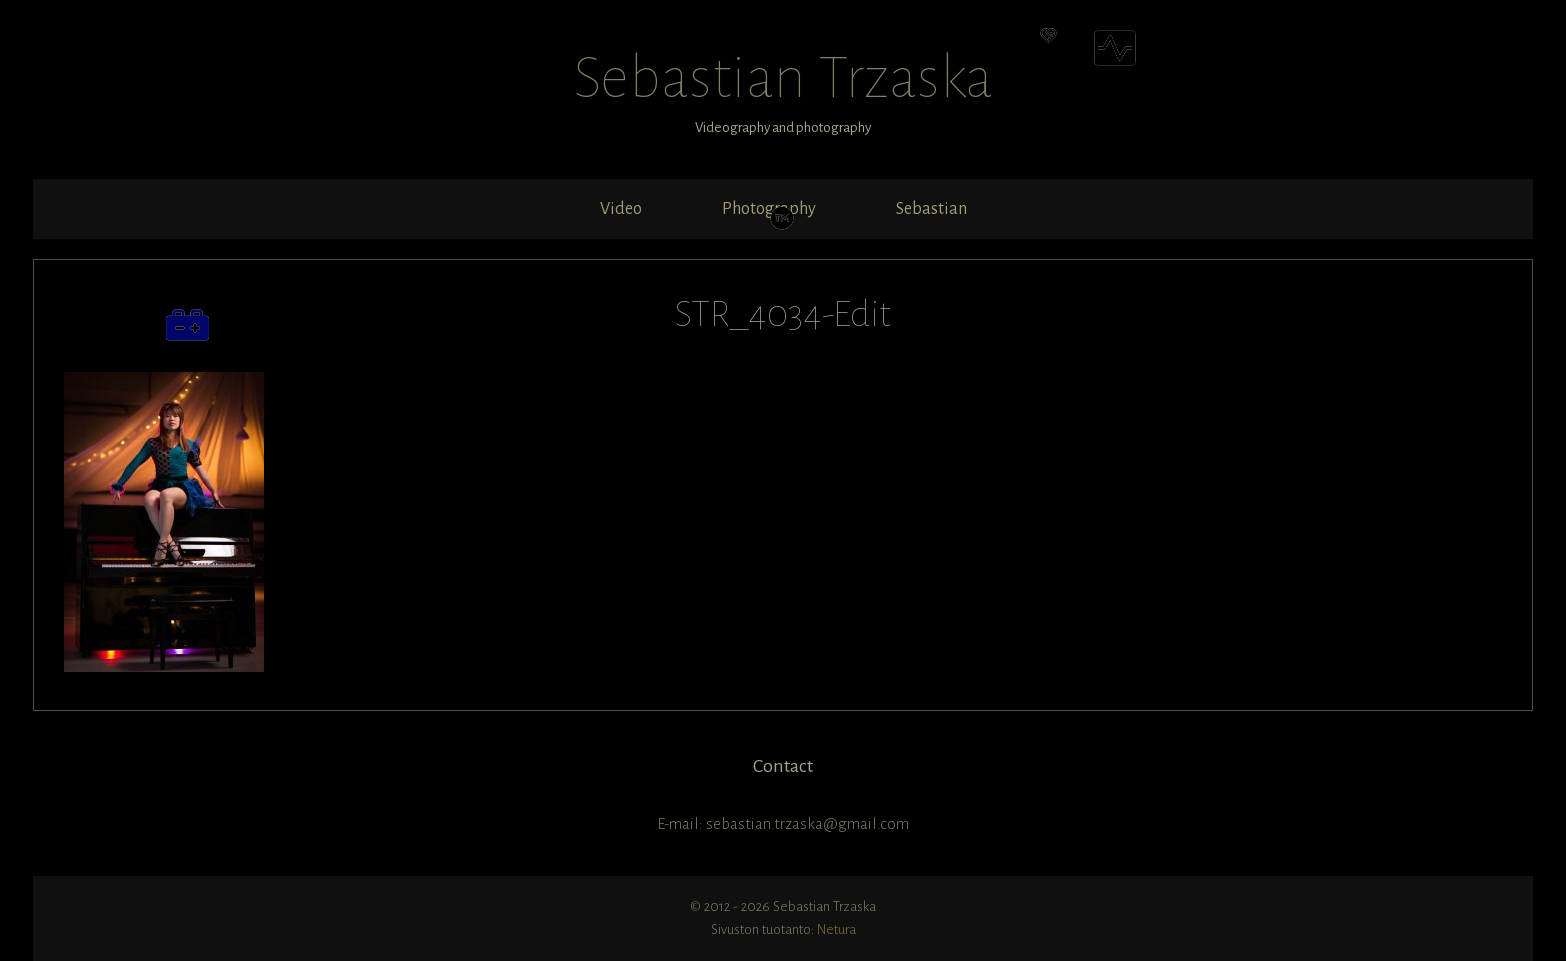 The image size is (1566, 961). What do you see at coordinates (1048, 35) in the screenshot?
I see `support a charitable cause or donation` at bounding box center [1048, 35].